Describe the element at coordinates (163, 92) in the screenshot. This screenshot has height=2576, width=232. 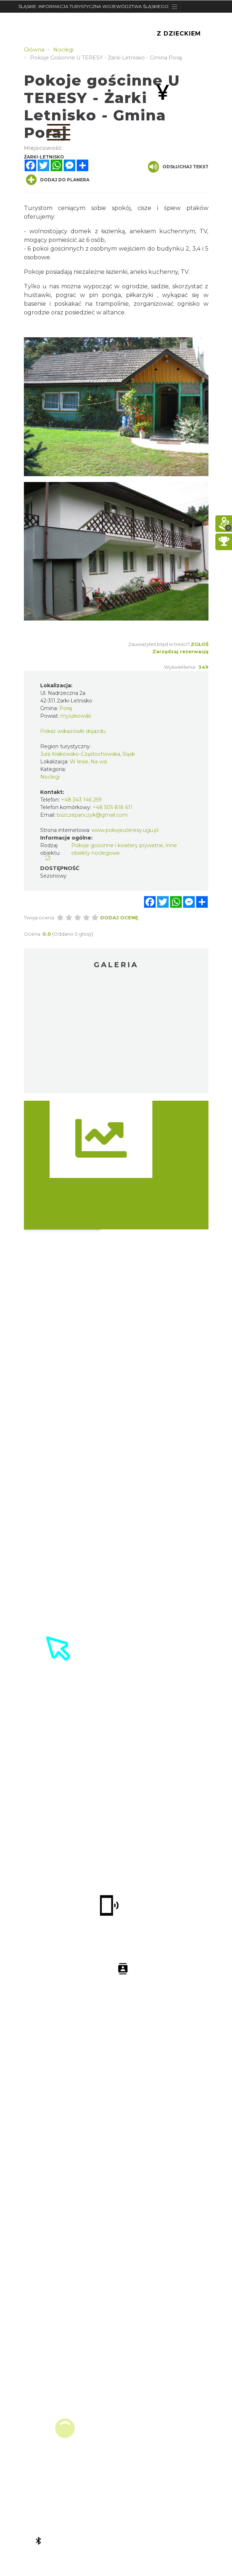
I see `indicates Japanese yen currency` at that location.